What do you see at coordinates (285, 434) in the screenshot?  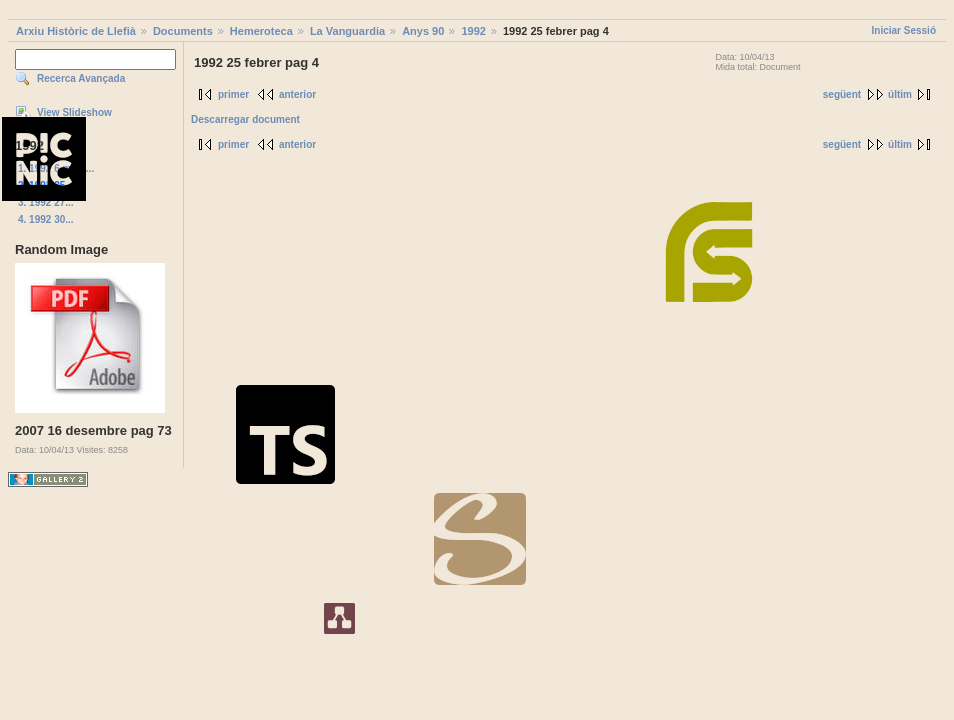 I see `typescript programming language logo` at bounding box center [285, 434].